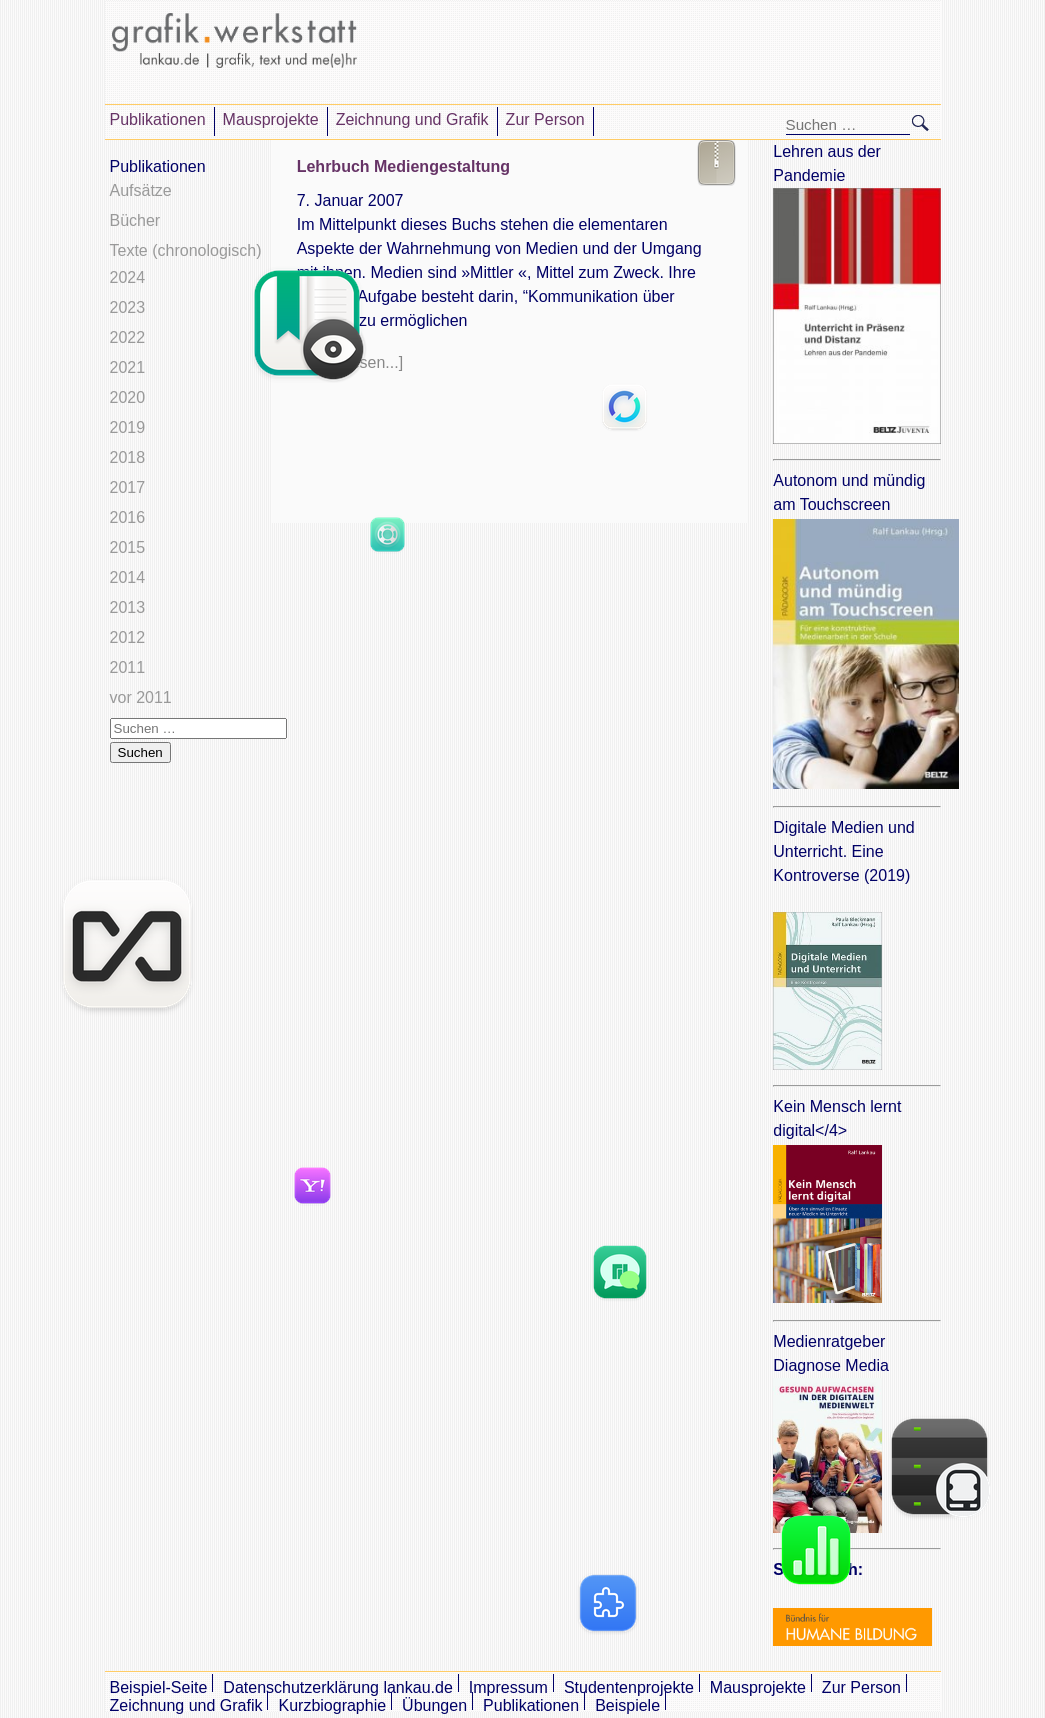 Image resolution: width=1045 pixels, height=1718 pixels. What do you see at coordinates (608, 1604) in the screenshot?
I see `manage plugin or extension settings` at bounding box center [608, 1604].